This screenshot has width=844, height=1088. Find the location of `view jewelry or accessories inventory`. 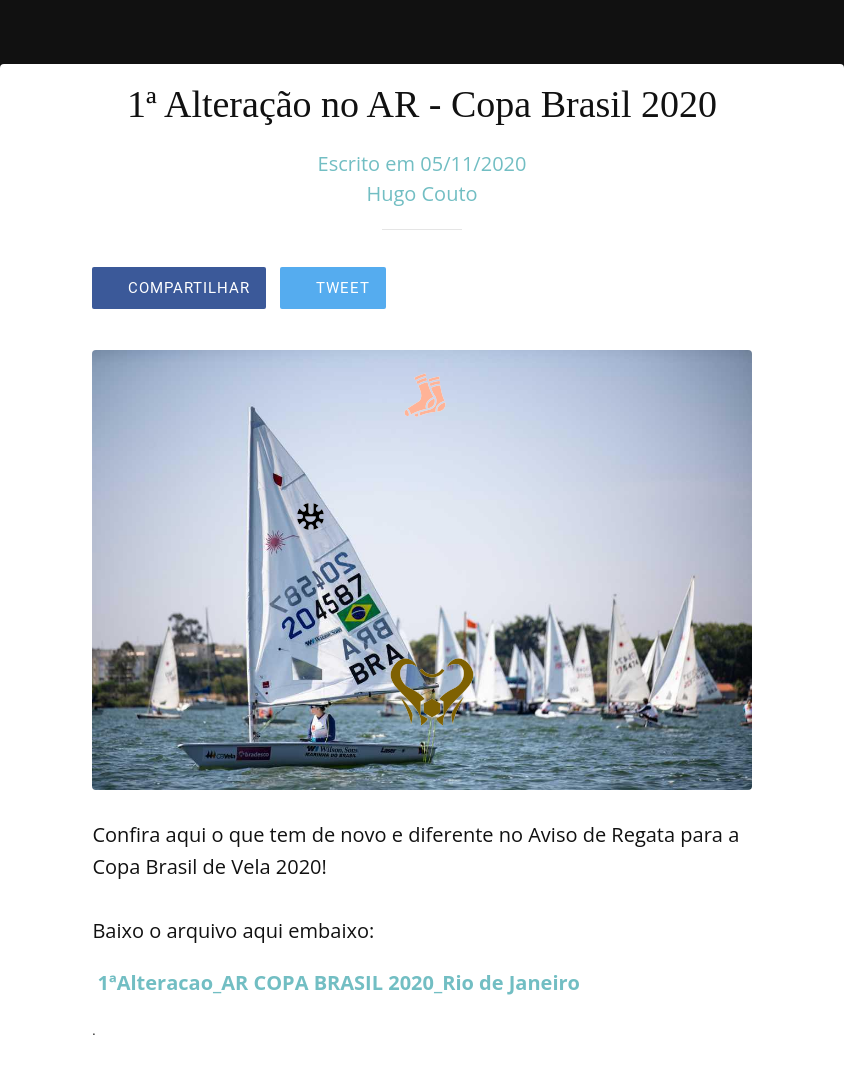

view jewelry or accessories inventory is located at coordinates (432, 692).